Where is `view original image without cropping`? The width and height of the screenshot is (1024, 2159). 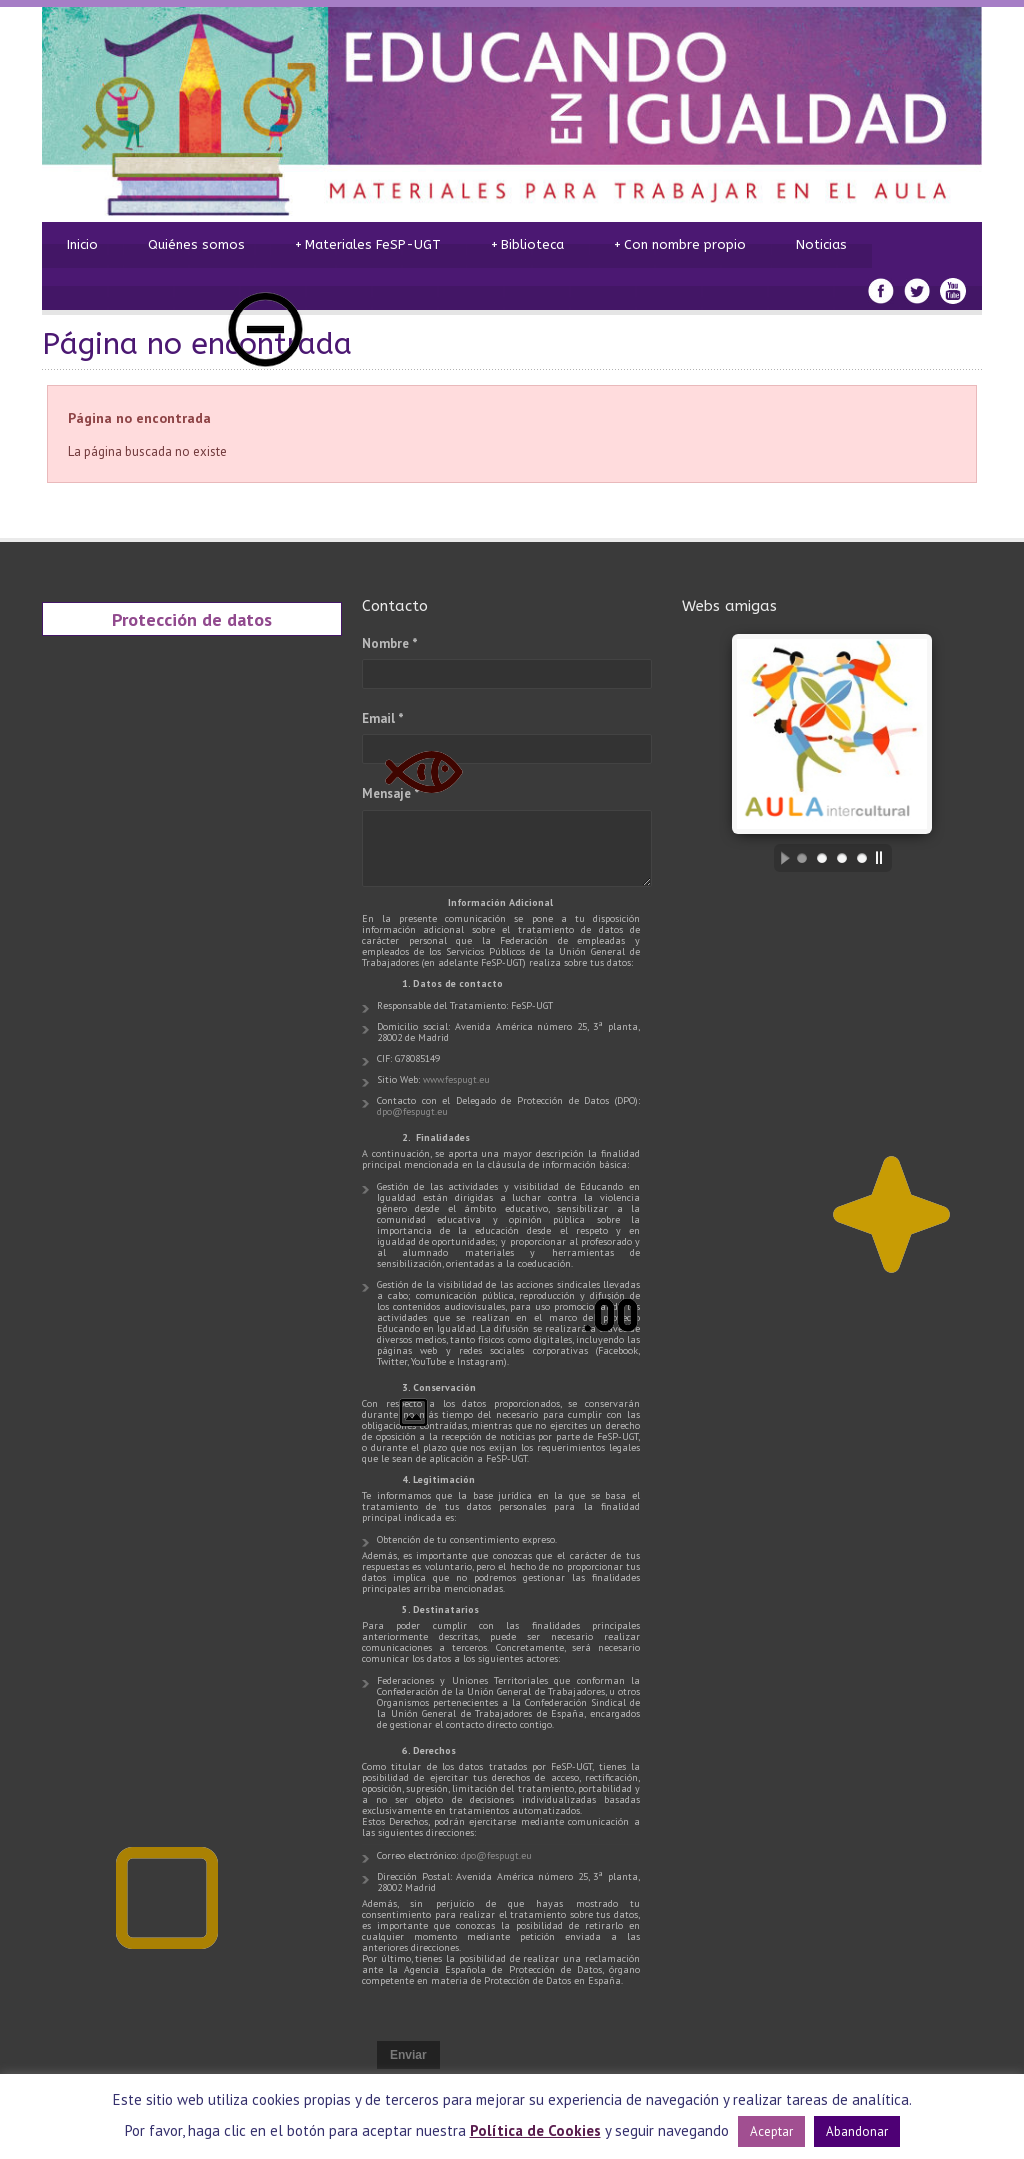
view original image without cropping is located at coordinates (413, 1412).